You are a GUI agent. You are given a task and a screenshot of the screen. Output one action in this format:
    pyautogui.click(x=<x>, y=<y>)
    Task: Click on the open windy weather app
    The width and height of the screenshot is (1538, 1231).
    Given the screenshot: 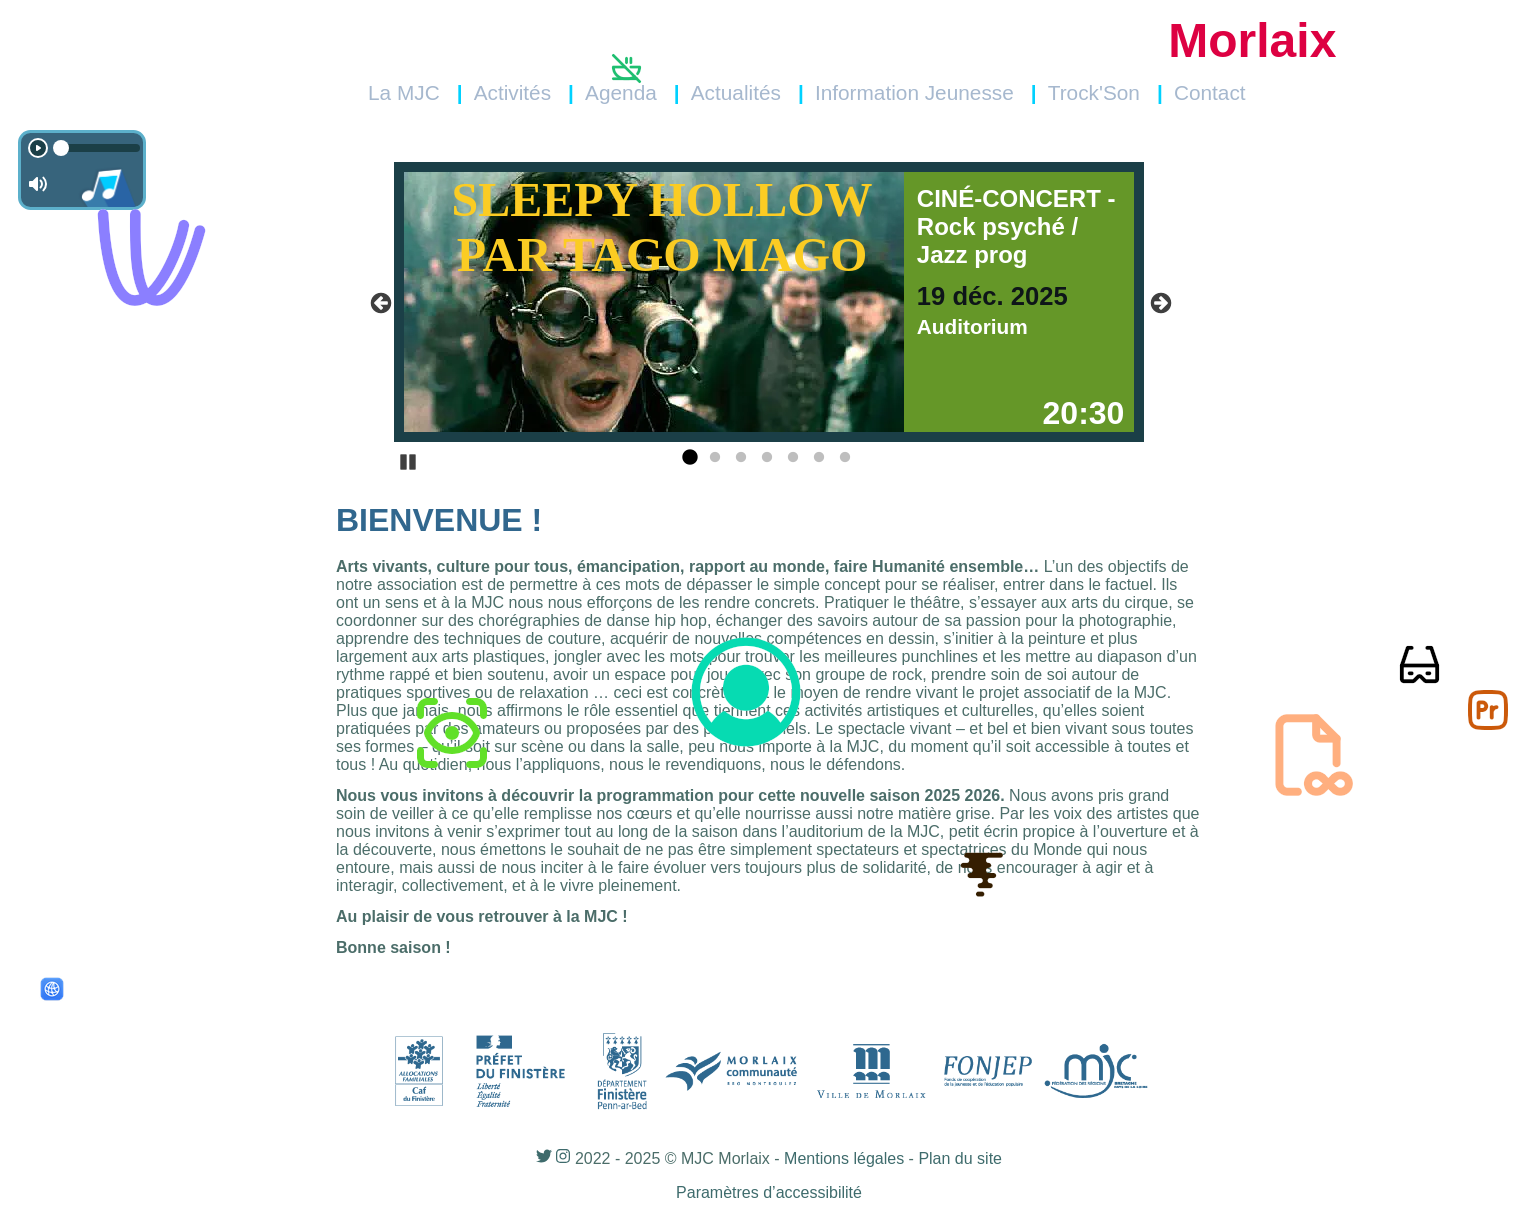 What is the action you would take?
    pyautogui.click(x=151, y=257)
    